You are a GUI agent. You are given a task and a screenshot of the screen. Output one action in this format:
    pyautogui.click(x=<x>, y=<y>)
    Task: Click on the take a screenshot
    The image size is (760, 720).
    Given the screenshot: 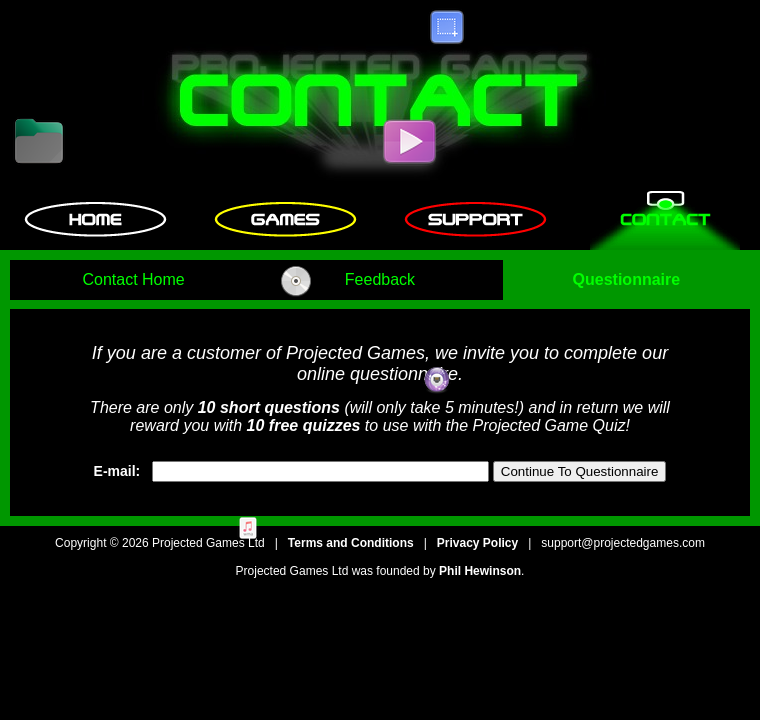 What is the action you would take?
    pyautogui.click(x=447, y=27)
    